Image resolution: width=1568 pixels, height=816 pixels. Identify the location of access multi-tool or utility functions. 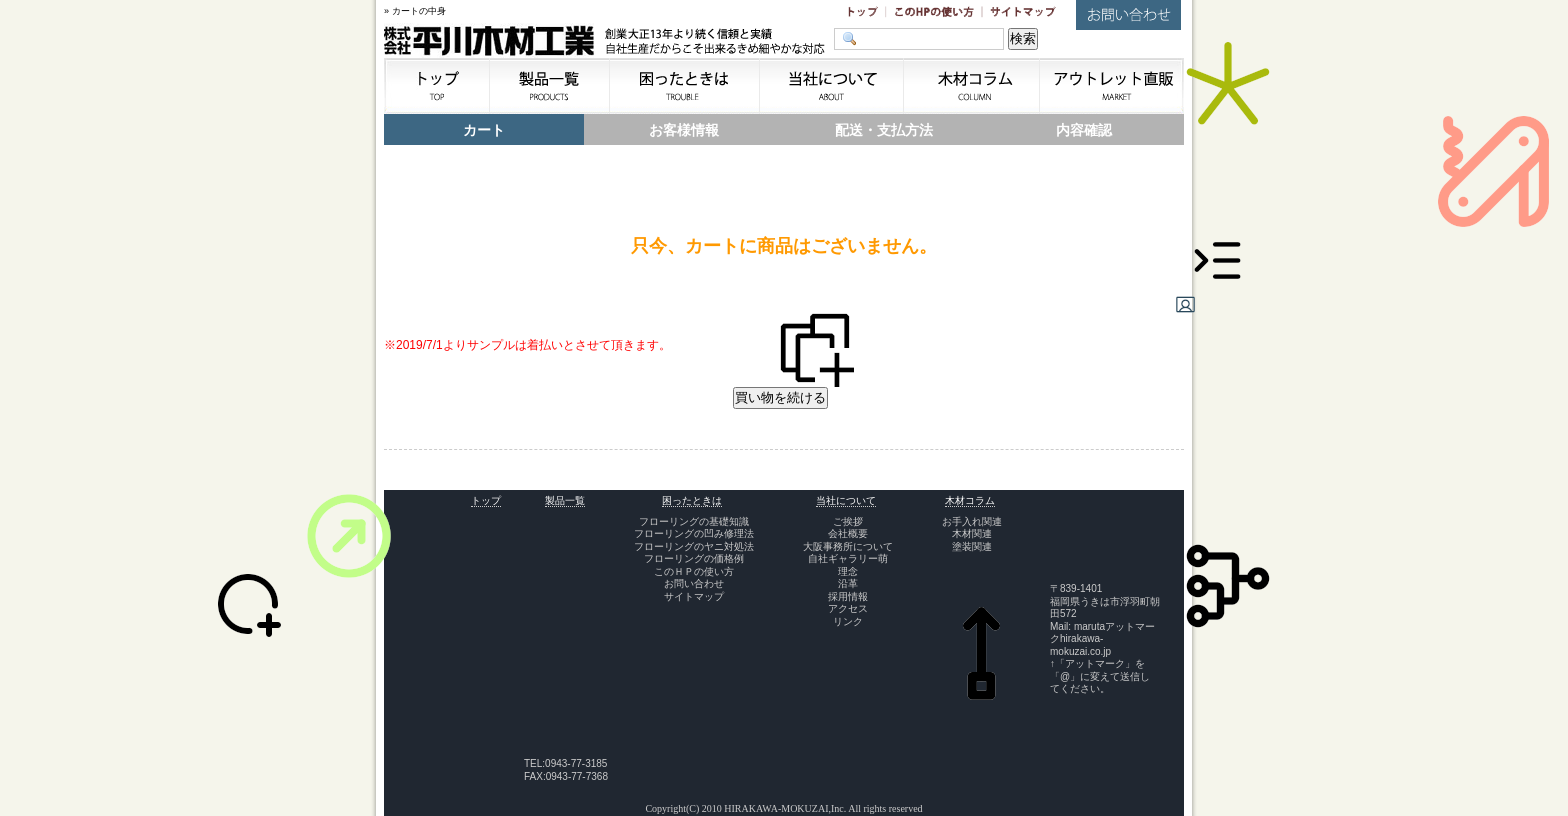
(1493, 171).